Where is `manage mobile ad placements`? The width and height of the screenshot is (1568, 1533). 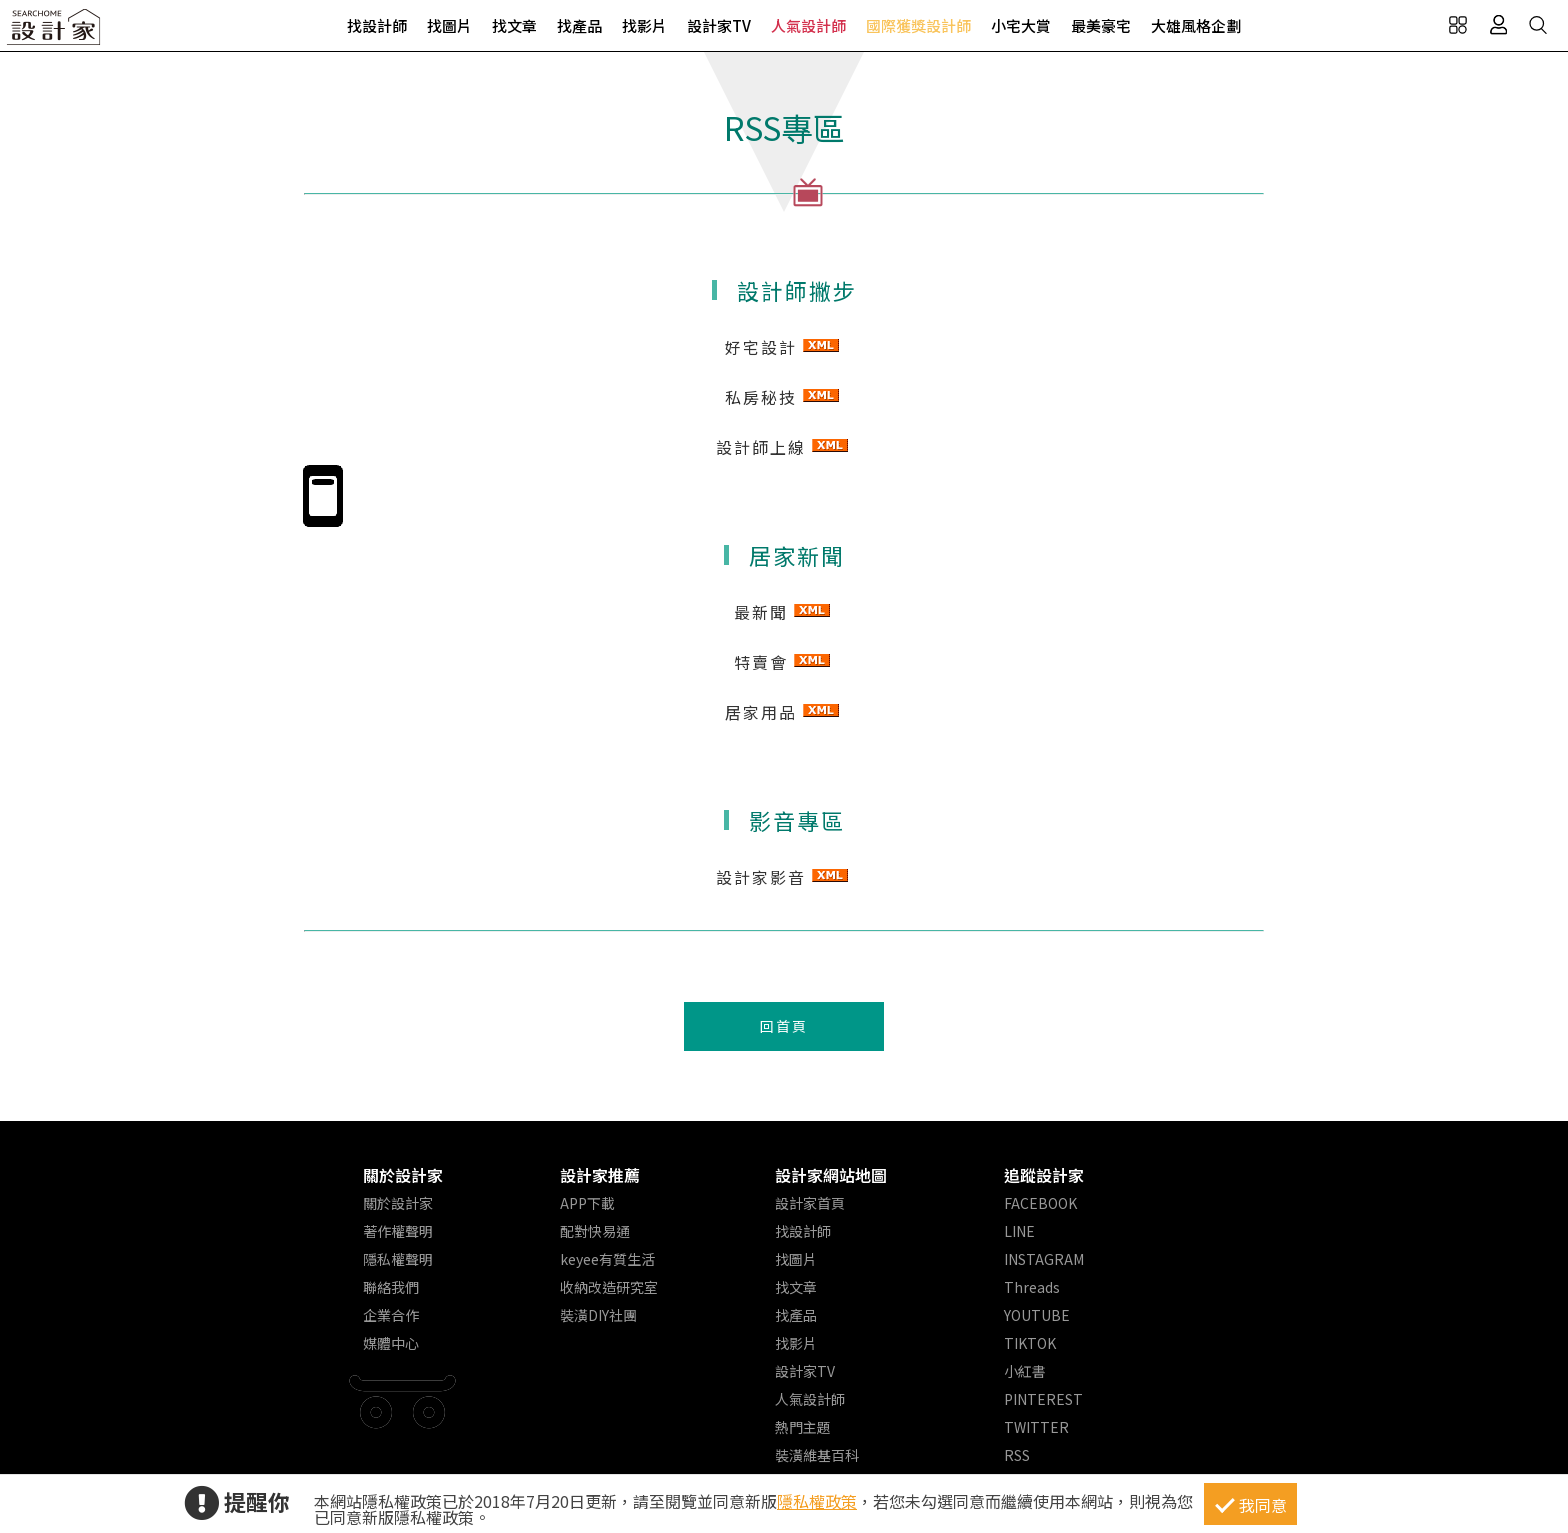
manage mobile ad placements is located at coordinates (323, 496).